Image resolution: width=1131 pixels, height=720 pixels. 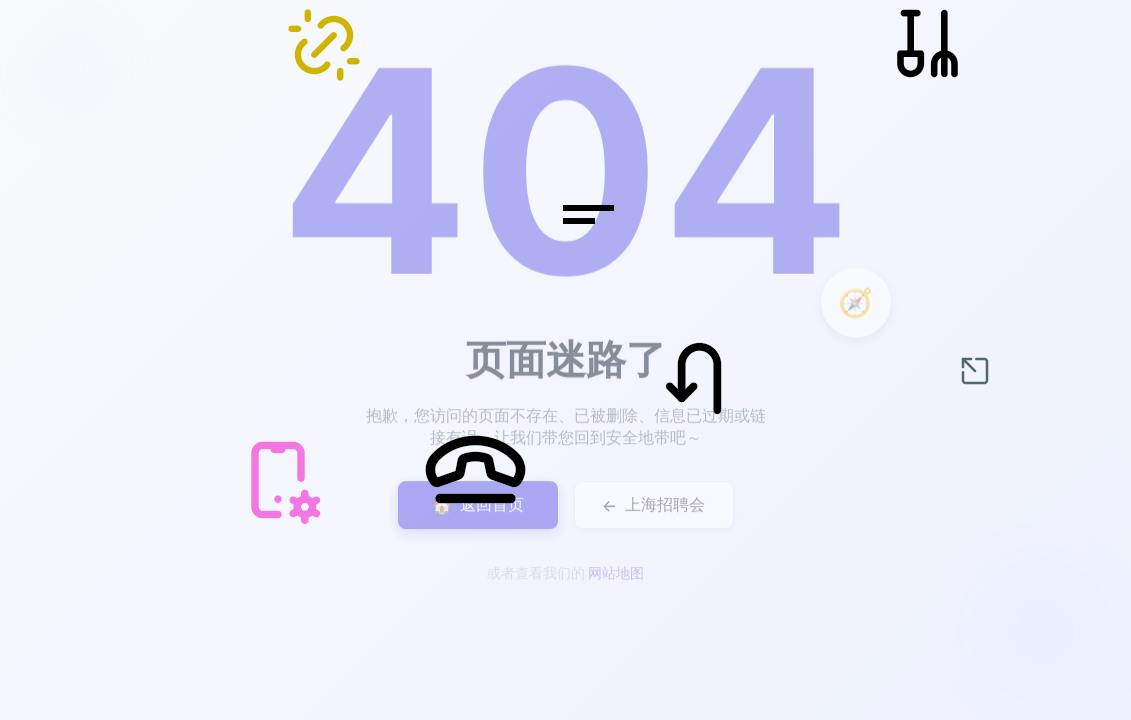 What do you see at coordinates (927, 43) in the screenshot?
I see `access gardening or landscaping tools` at bounding box center [927, 43].